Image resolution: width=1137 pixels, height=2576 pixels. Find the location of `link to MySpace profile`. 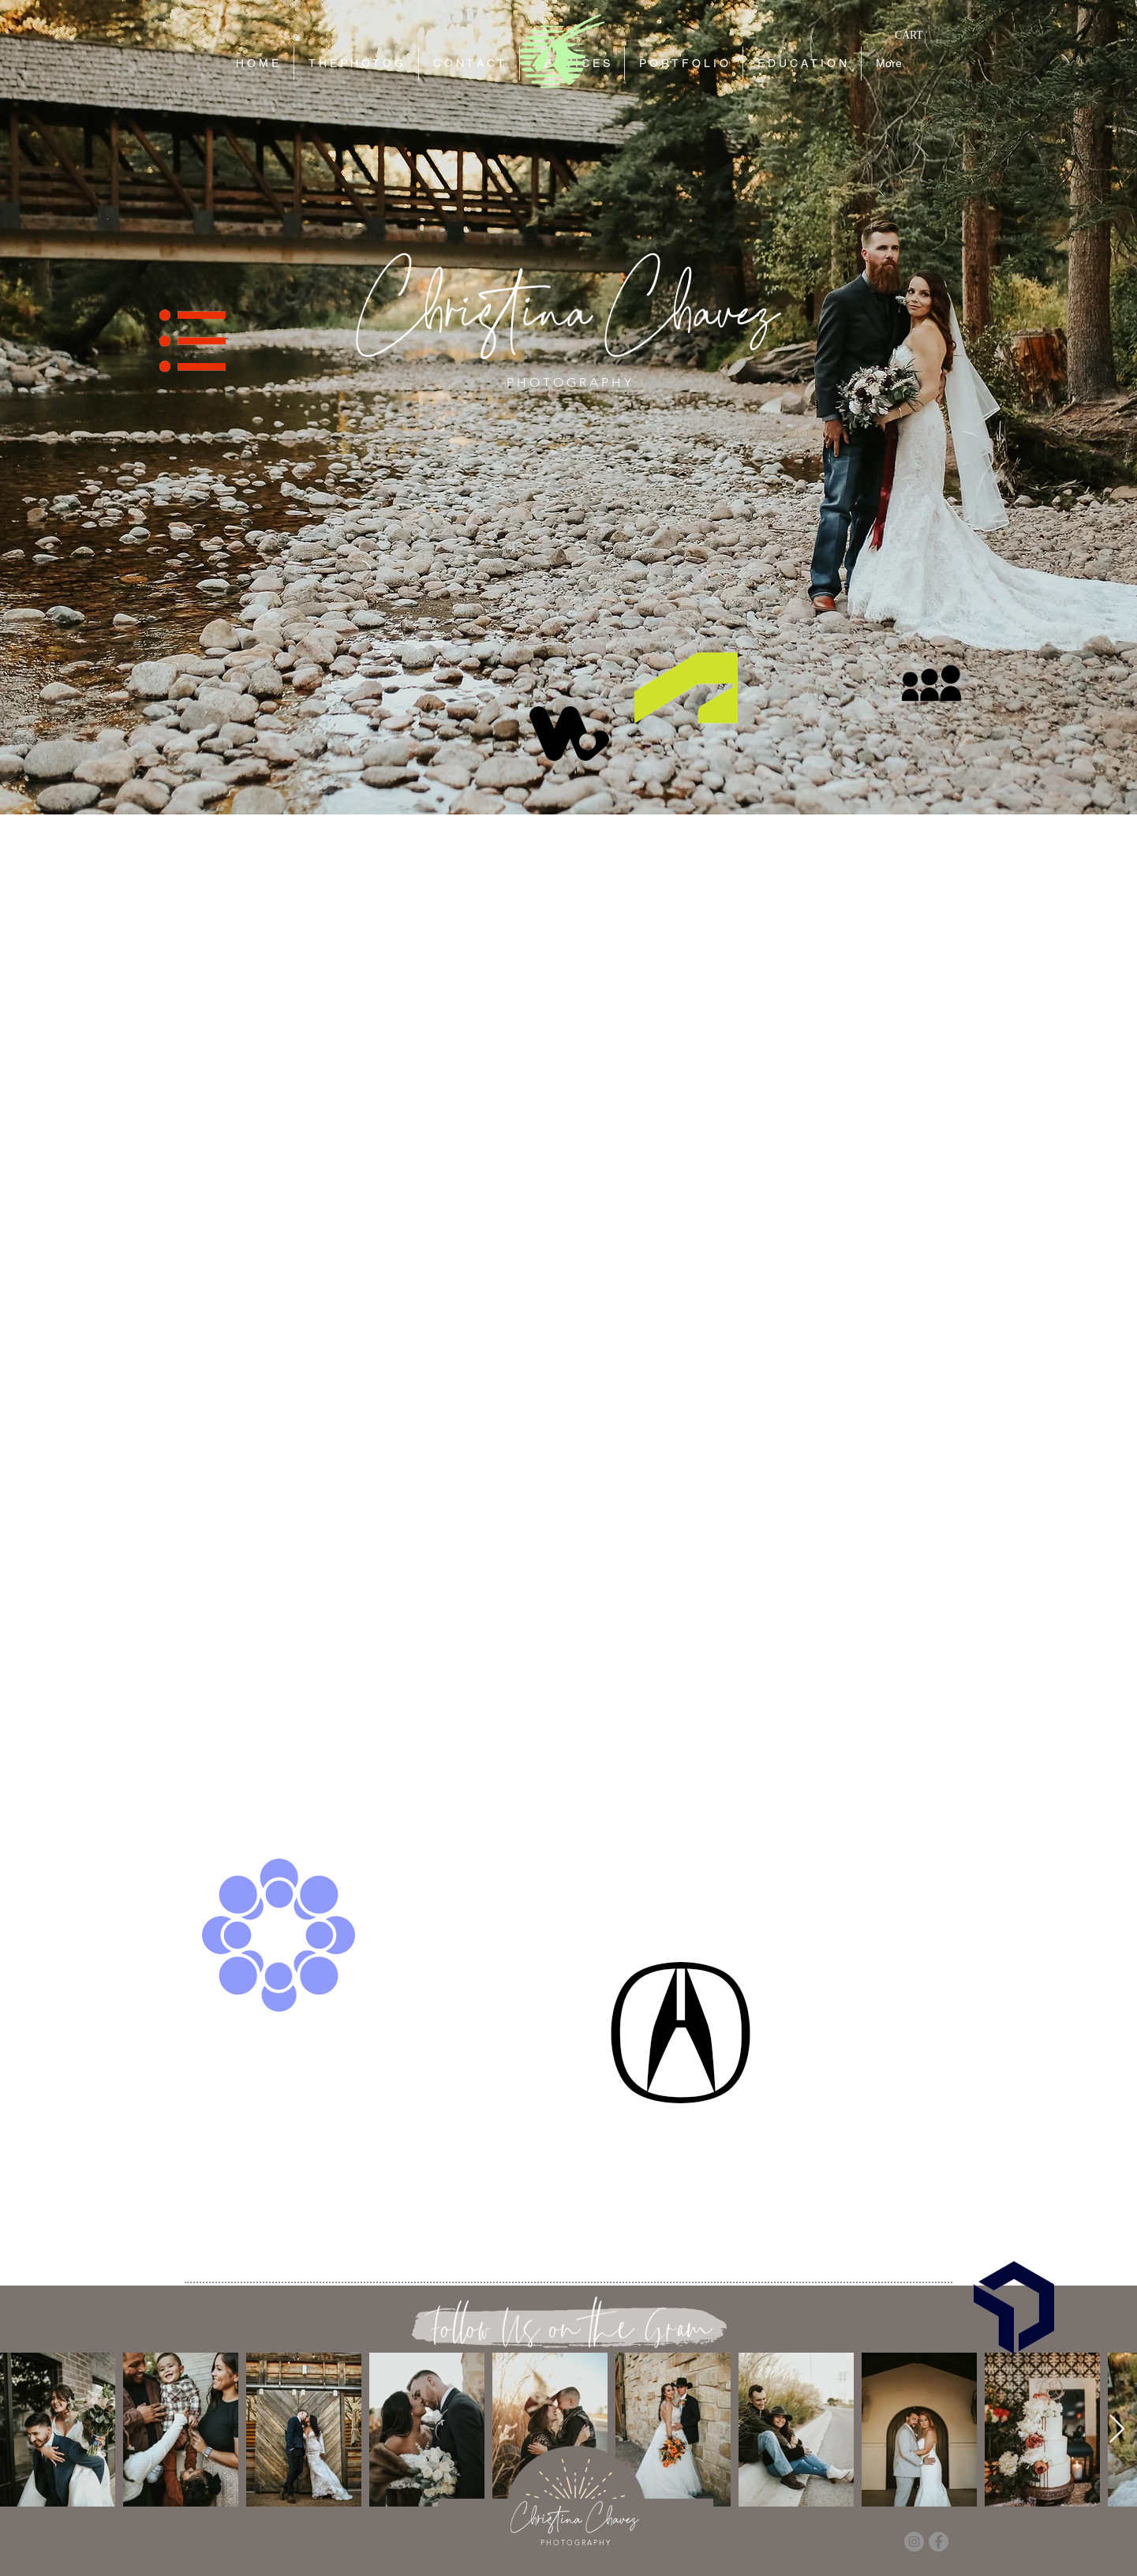

link to MySpace profile is located at coordinates (931, 683).